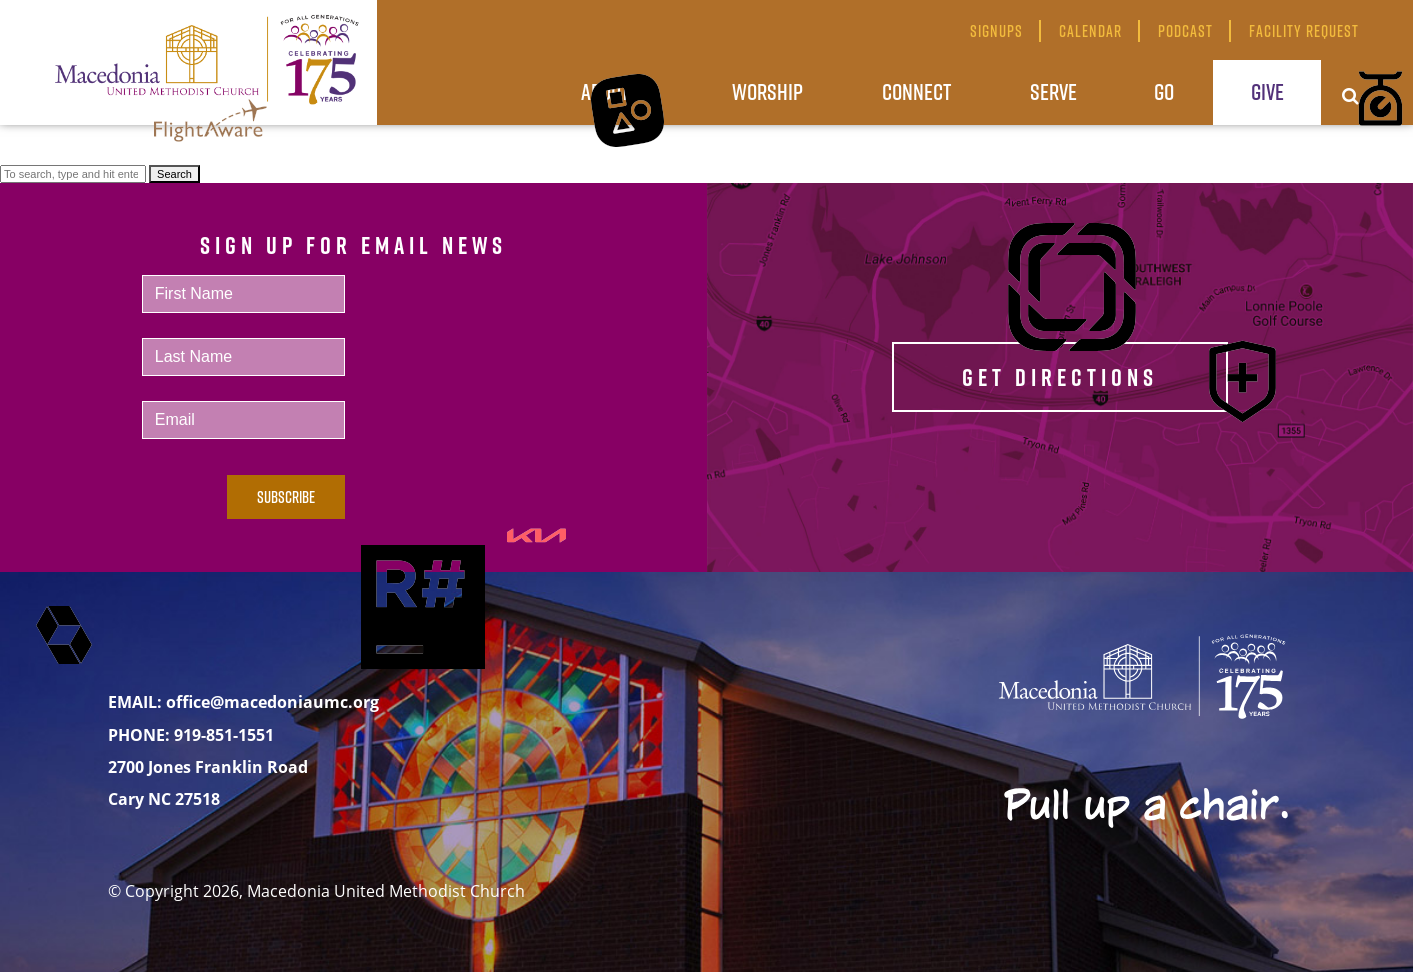  What do you see at coordinates (423, 607) in the screenshot?
I see `JetBrains ReSharper application logo` at bounding box center [423, 607].